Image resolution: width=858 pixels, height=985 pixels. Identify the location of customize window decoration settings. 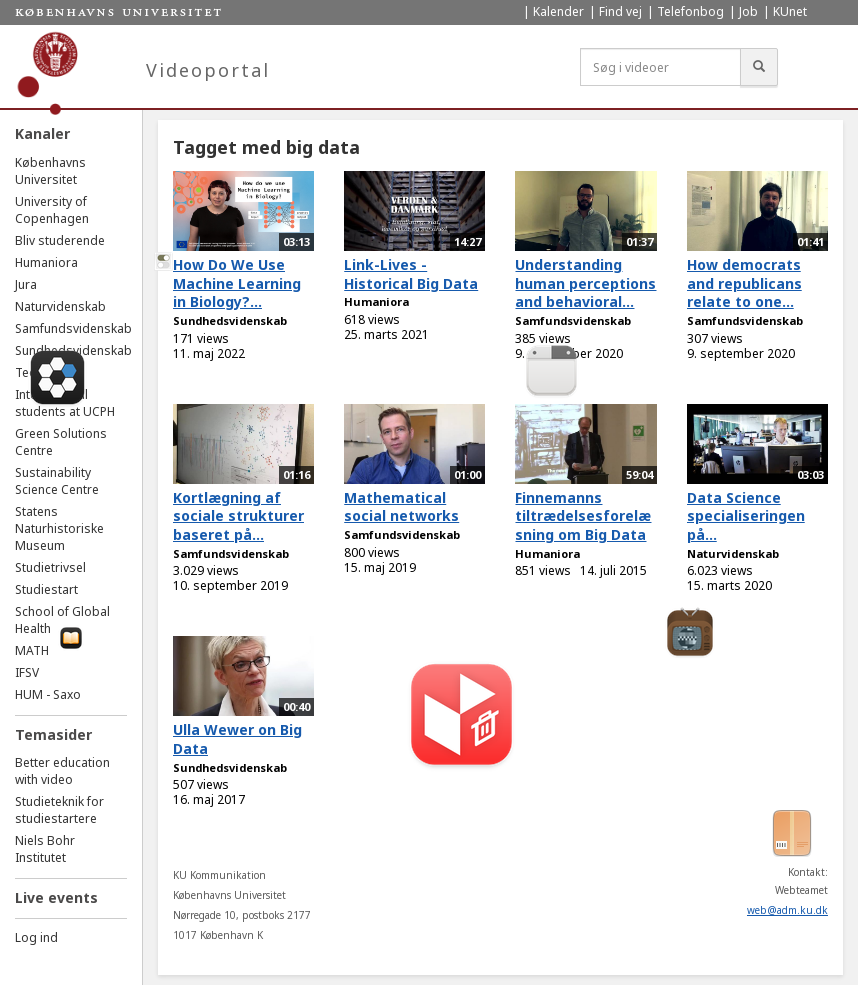
(551, 370).